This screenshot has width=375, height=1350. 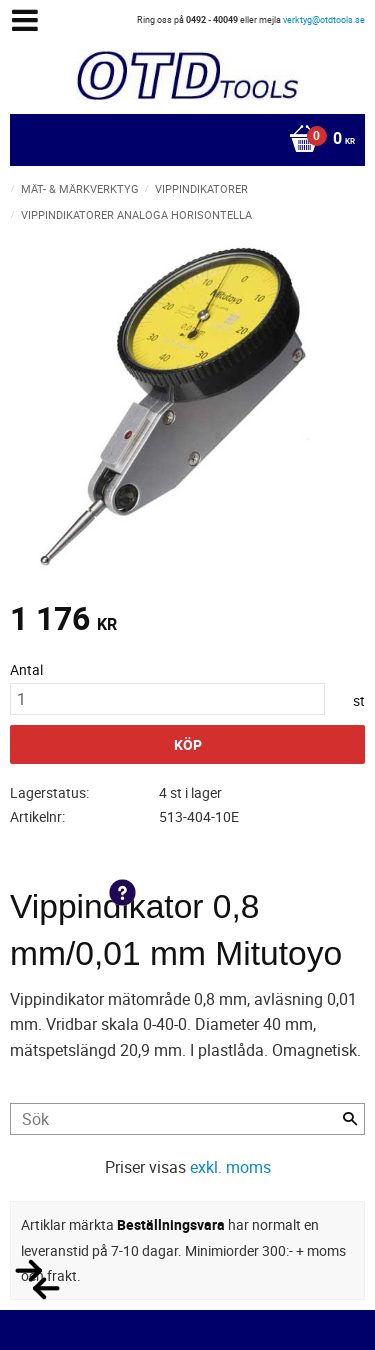 I want to click on access help or support information, so click(x=122, y=892).